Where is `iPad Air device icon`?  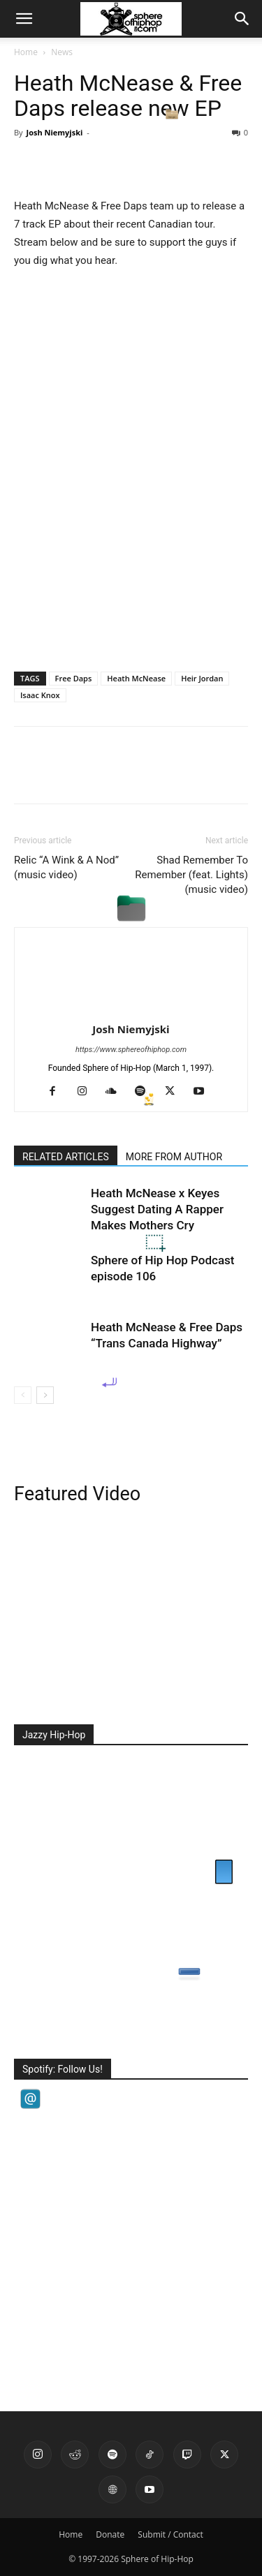
iPad Air device icon is located at coordinates (224, 1872).